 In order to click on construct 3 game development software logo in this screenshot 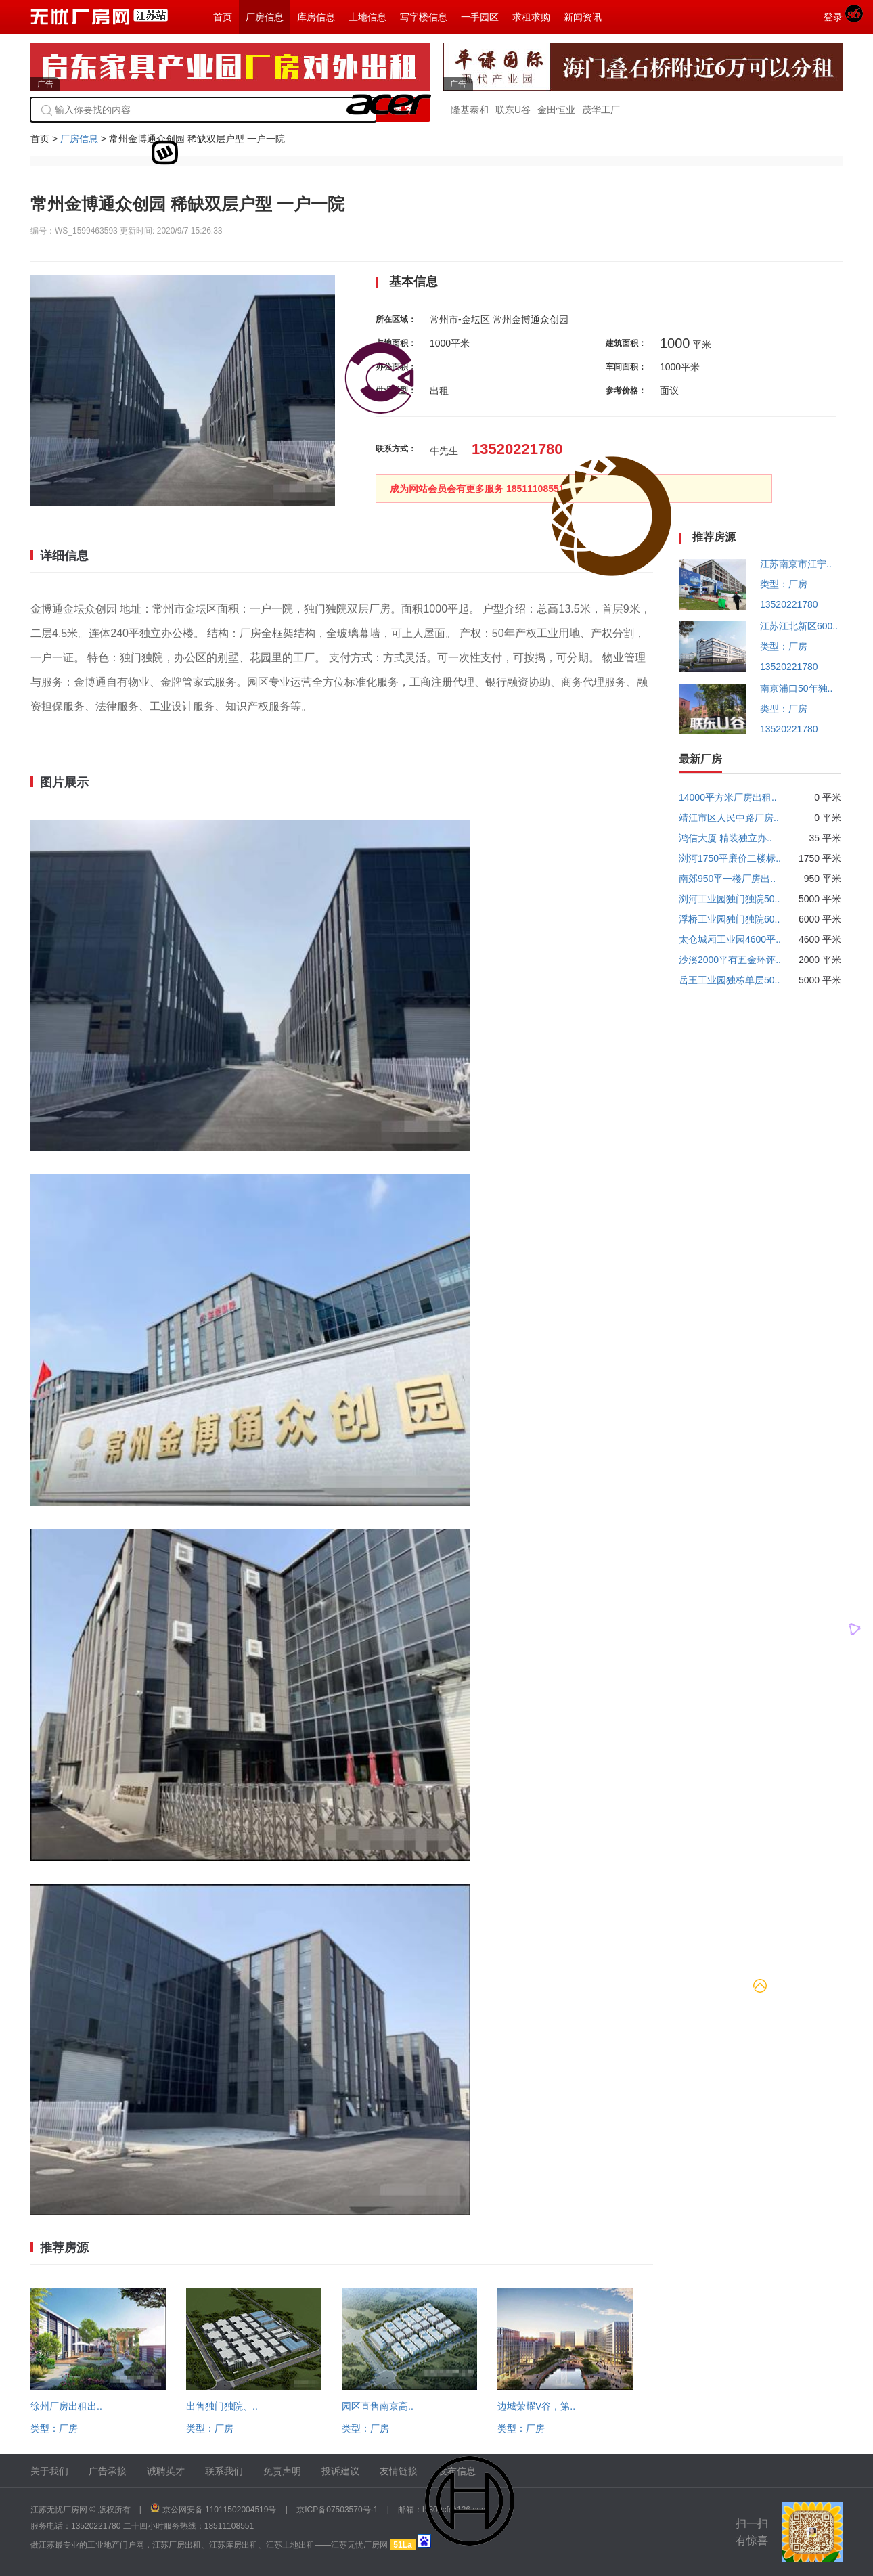, I will do `click(379, 378)`.